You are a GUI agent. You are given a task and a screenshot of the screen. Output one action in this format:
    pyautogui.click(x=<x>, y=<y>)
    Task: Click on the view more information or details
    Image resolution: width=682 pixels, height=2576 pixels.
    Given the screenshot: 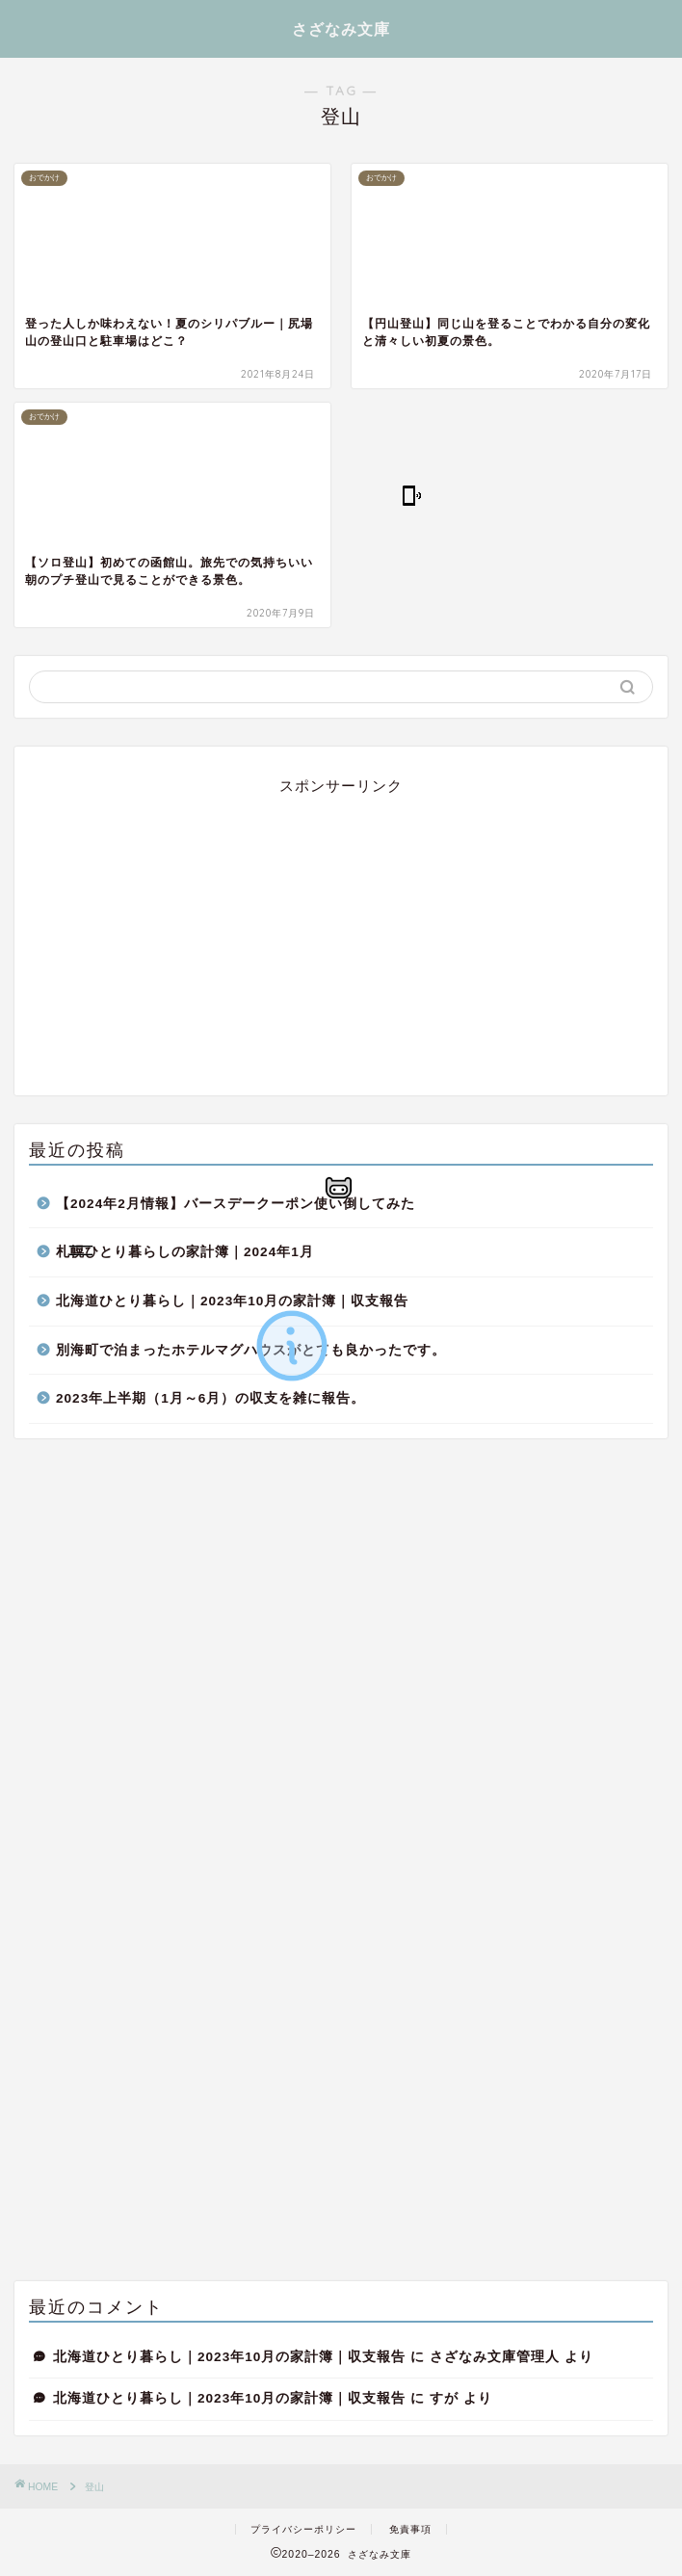 What is the action you would take?
    pyautogui.click(x=292, y=1346)
    